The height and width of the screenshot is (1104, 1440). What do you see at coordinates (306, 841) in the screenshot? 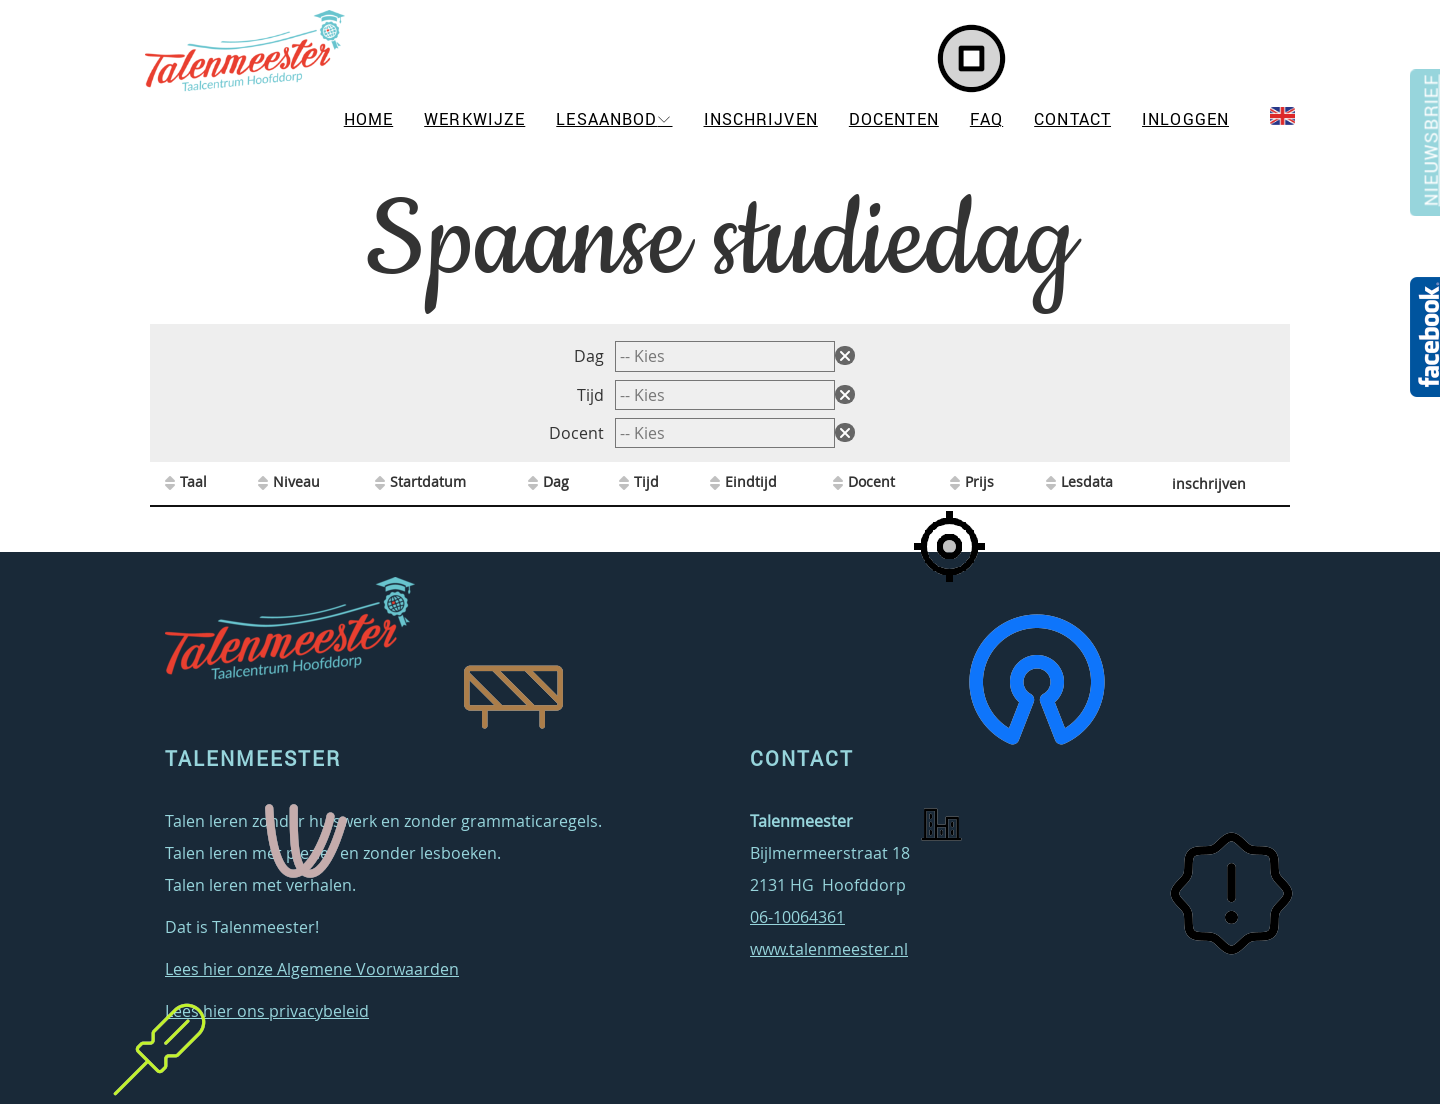
I see `open windy weather app` at bounding box center [306, 841].